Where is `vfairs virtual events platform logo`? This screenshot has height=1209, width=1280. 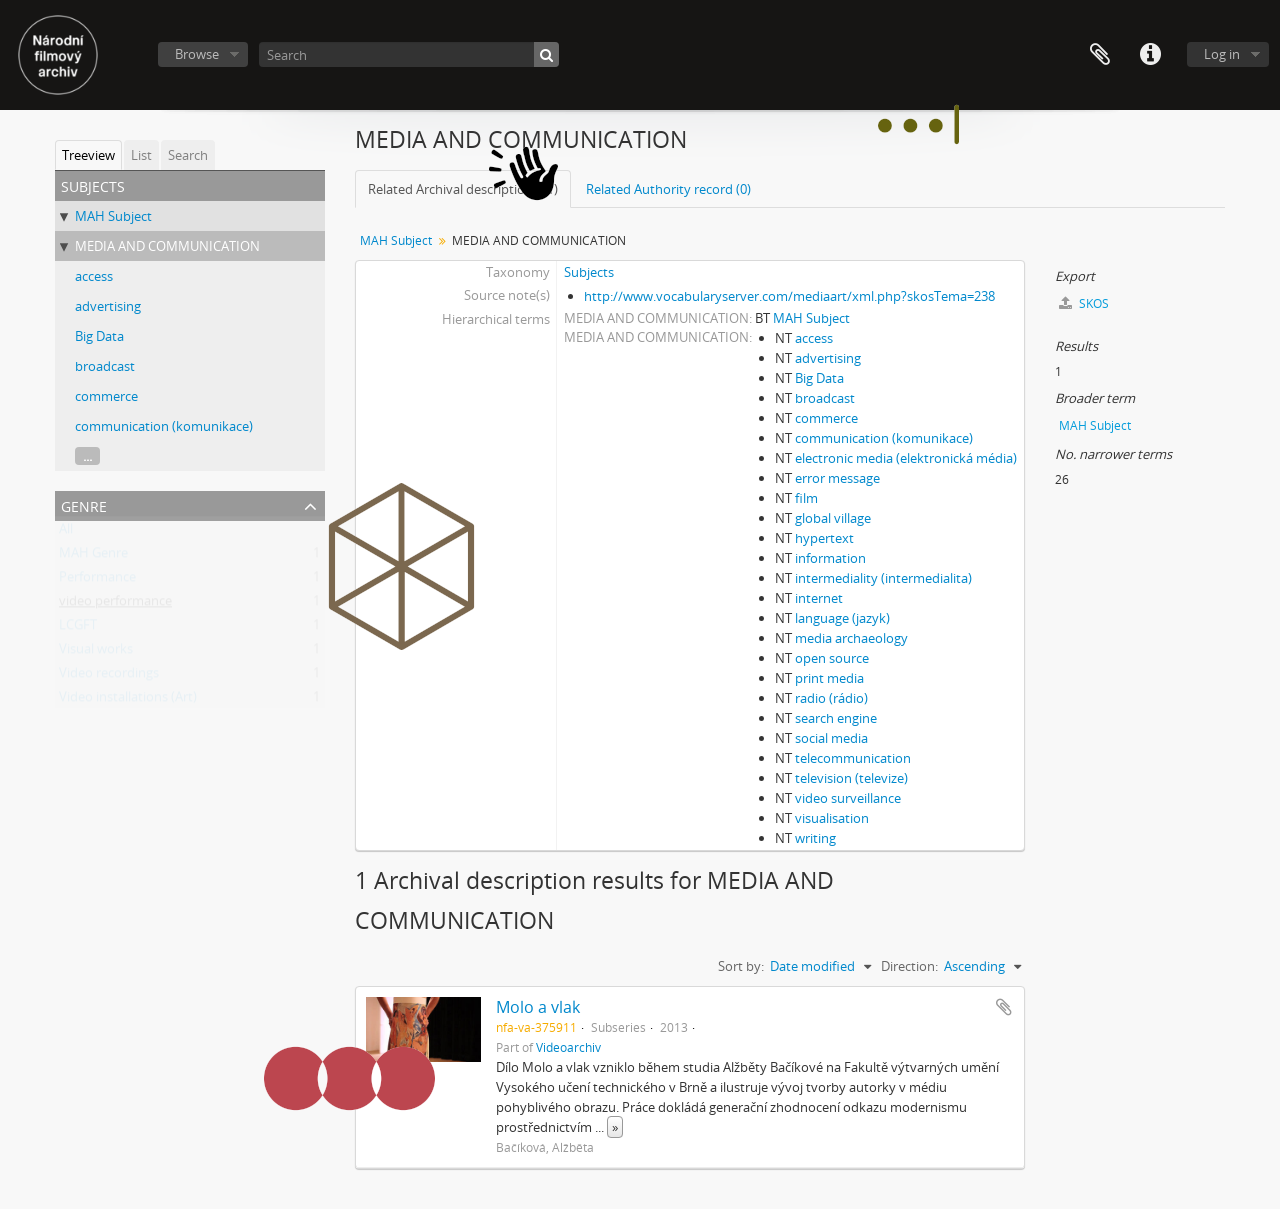 vfairs virtual events platform logo is located at coordinates (401, 566).